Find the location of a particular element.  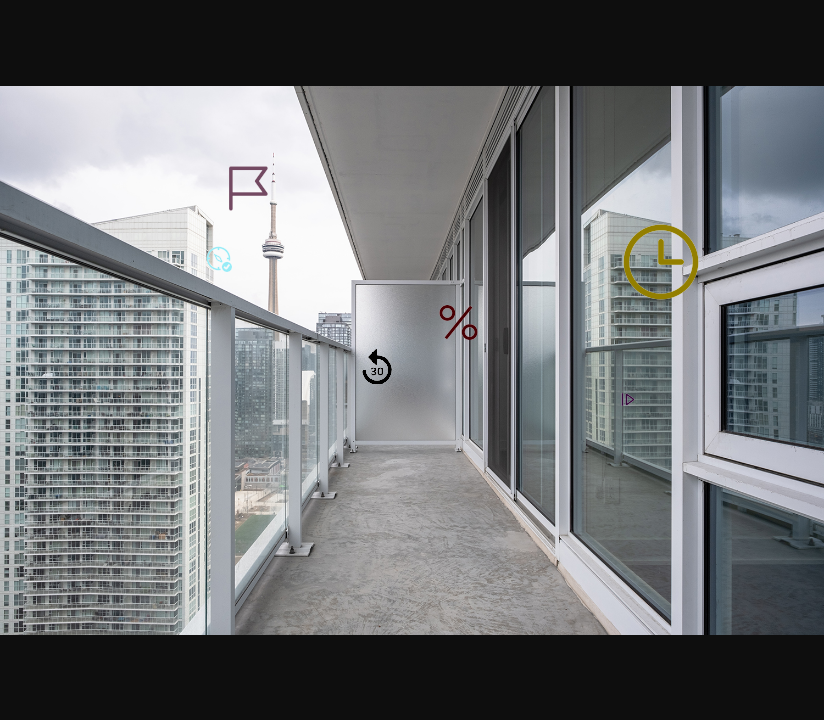

rewind 30 seconds is located at coordinates (377, 368).